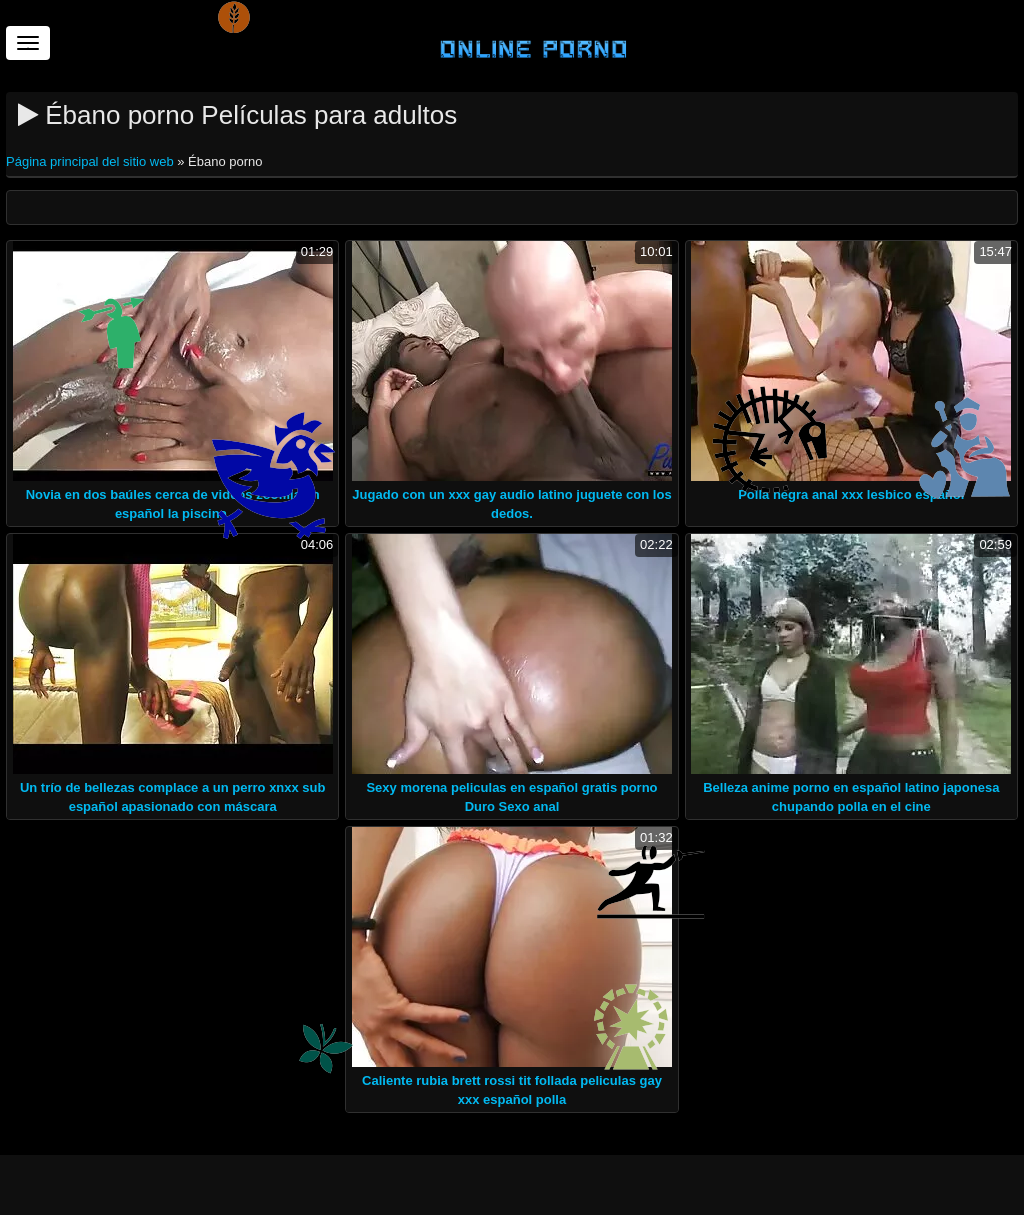 The image size is (1024, 1215). What do you see at coordinates (651, 882) in the screenshot?
I see `access fencing sports content or activities` at bounding box center [651, 882].